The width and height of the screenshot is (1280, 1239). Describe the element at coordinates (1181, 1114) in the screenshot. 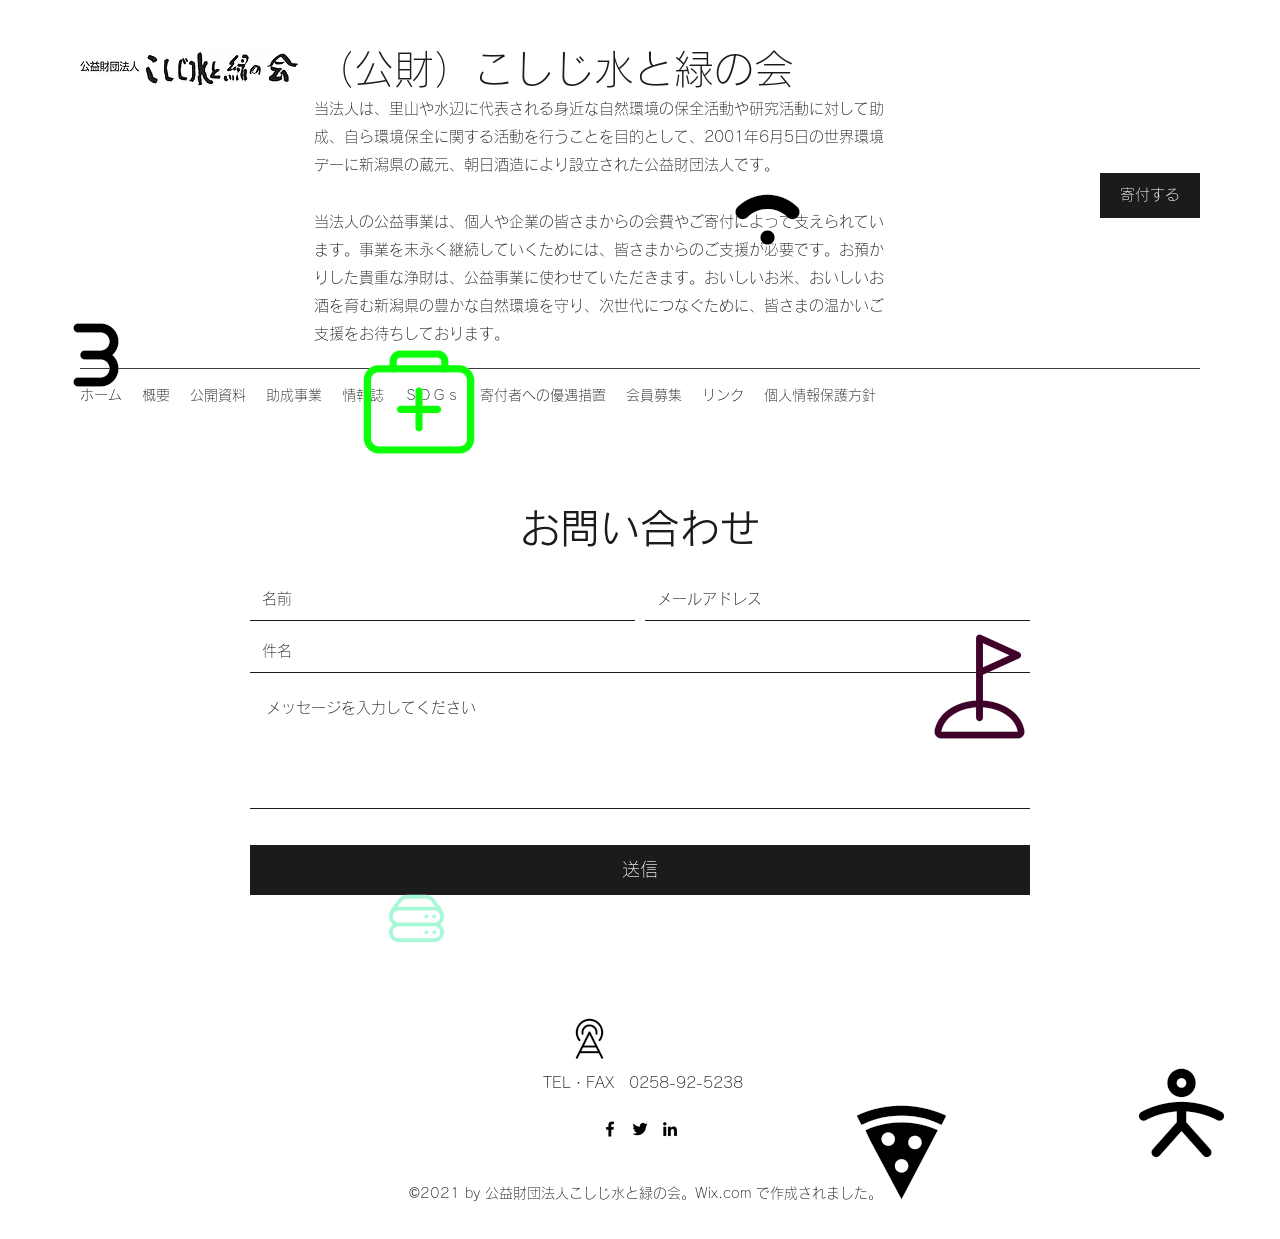

I see `view user profile` at that location.